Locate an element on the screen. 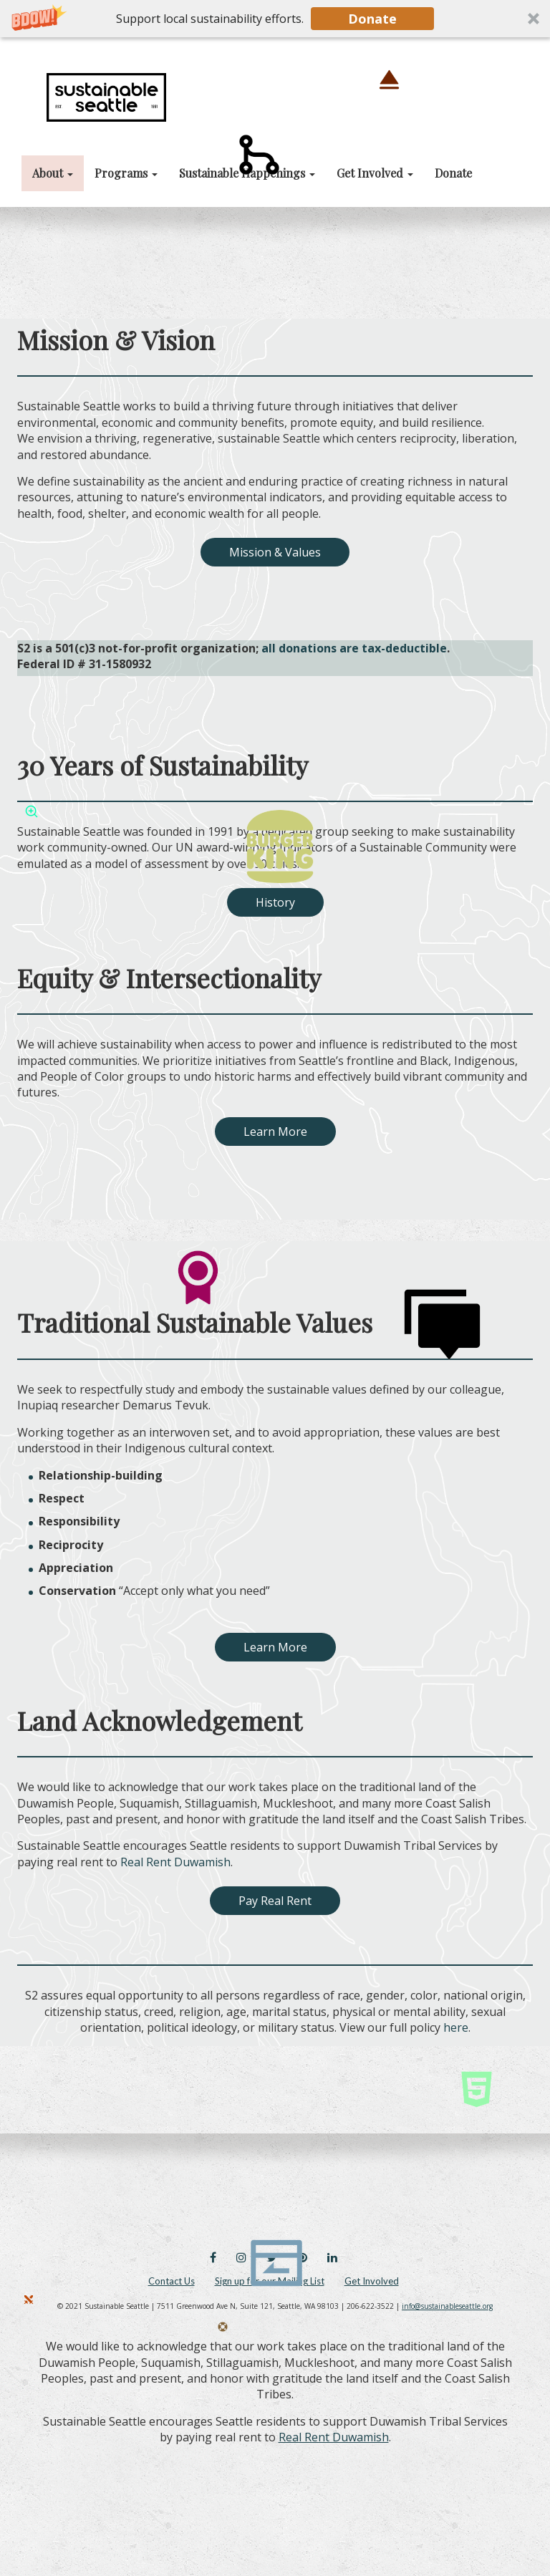 Image resolution: width=550 pixels, height=2576 pixels. open the Burger King app is located at coordinates (280, 846).